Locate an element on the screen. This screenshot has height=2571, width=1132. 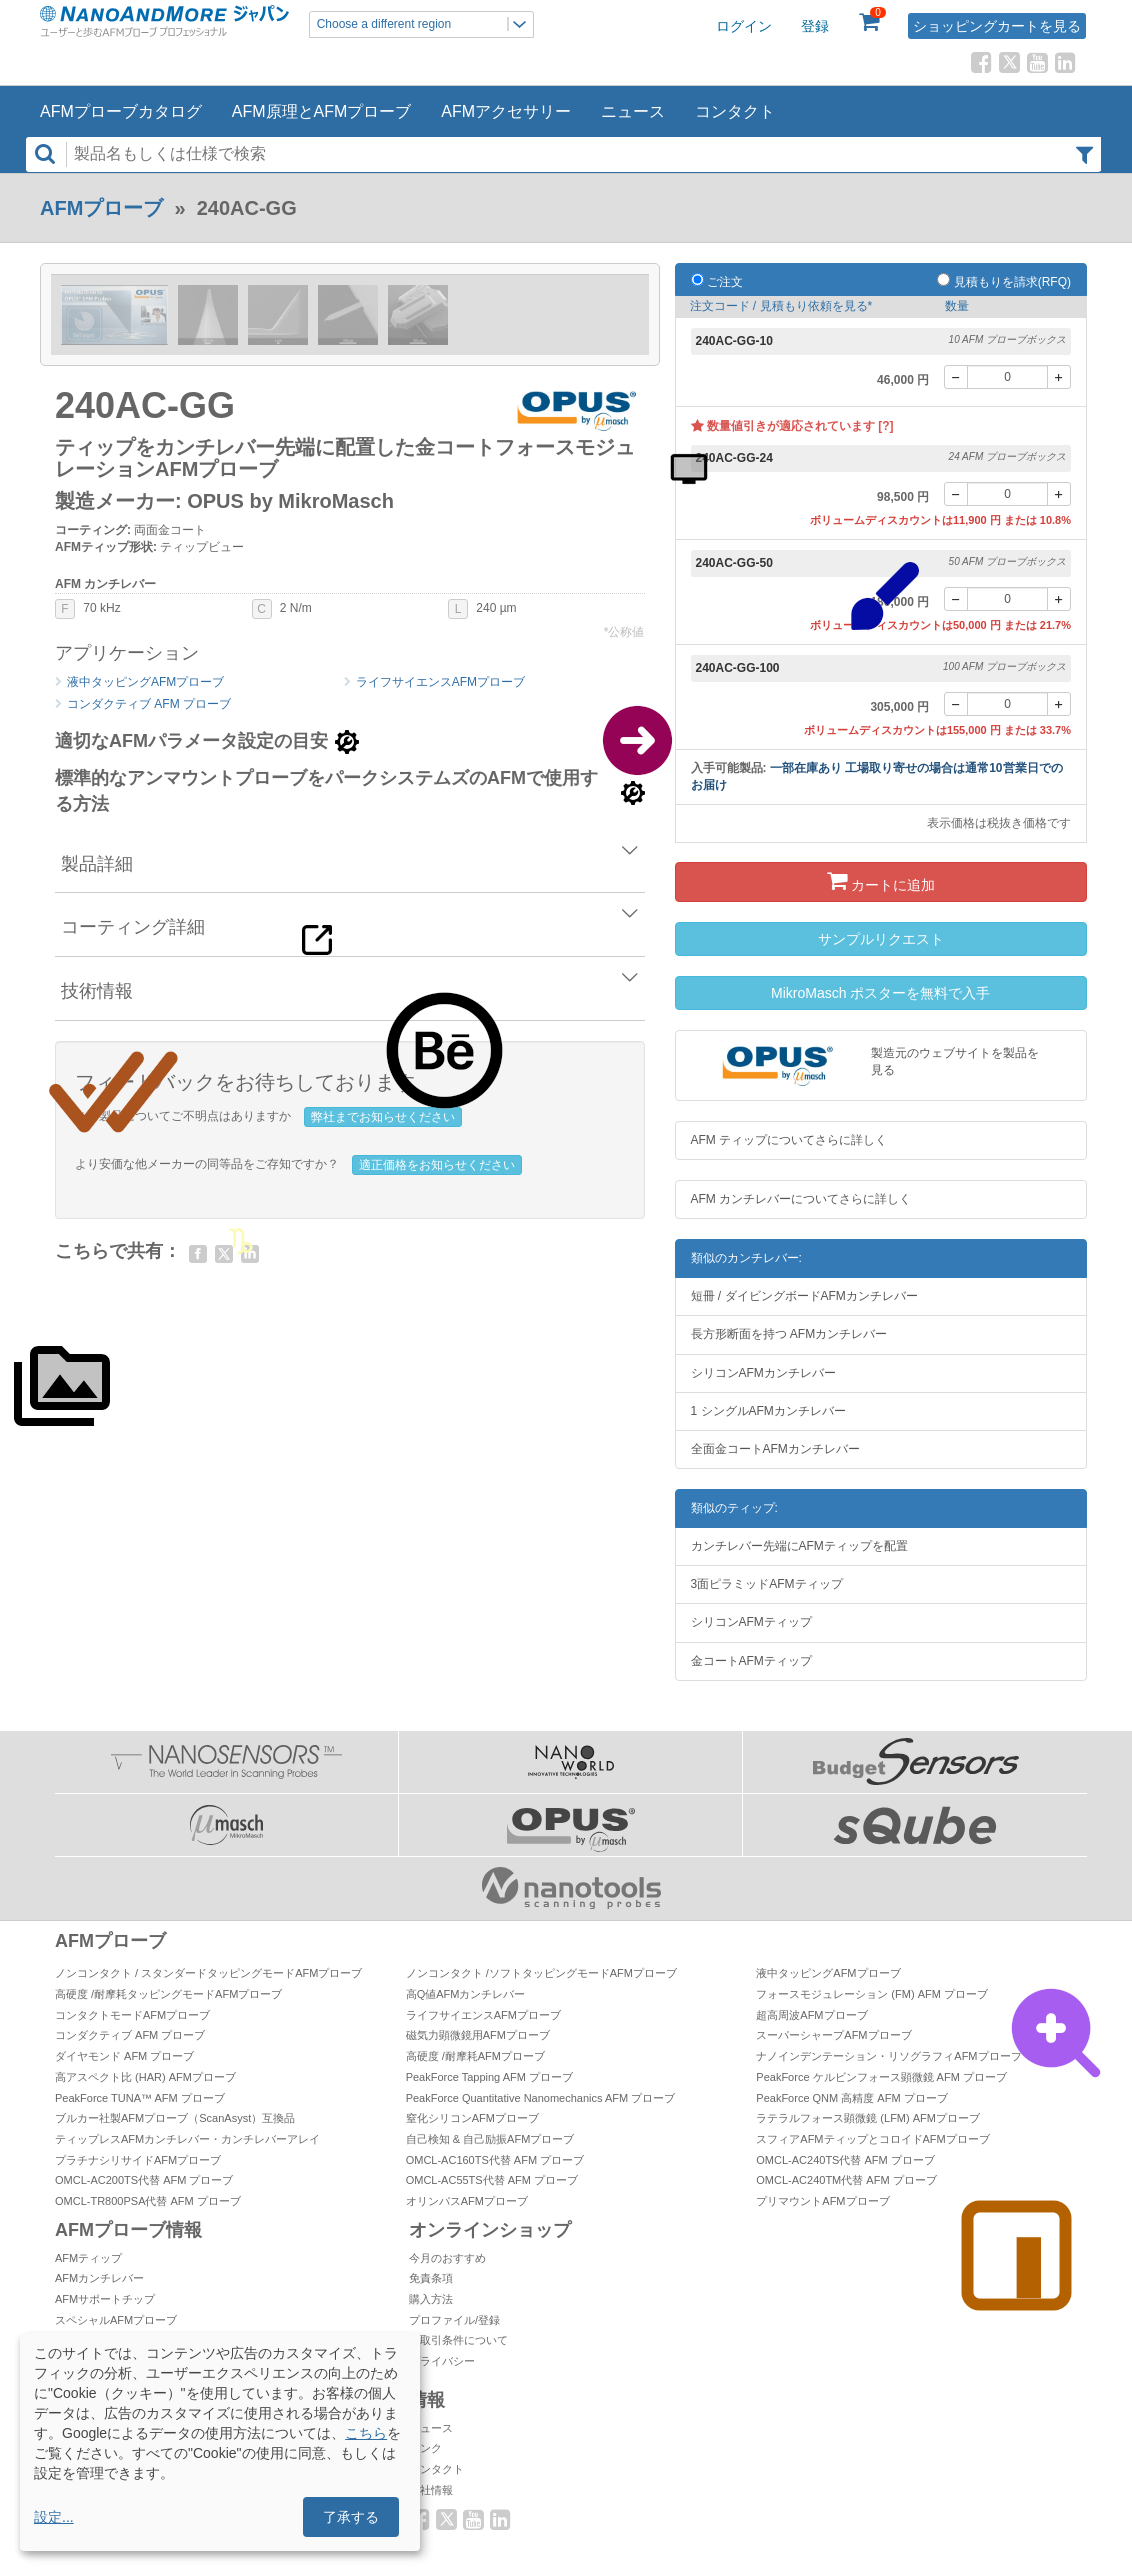
access brush or painting tools is located at coordinates (885, 596).